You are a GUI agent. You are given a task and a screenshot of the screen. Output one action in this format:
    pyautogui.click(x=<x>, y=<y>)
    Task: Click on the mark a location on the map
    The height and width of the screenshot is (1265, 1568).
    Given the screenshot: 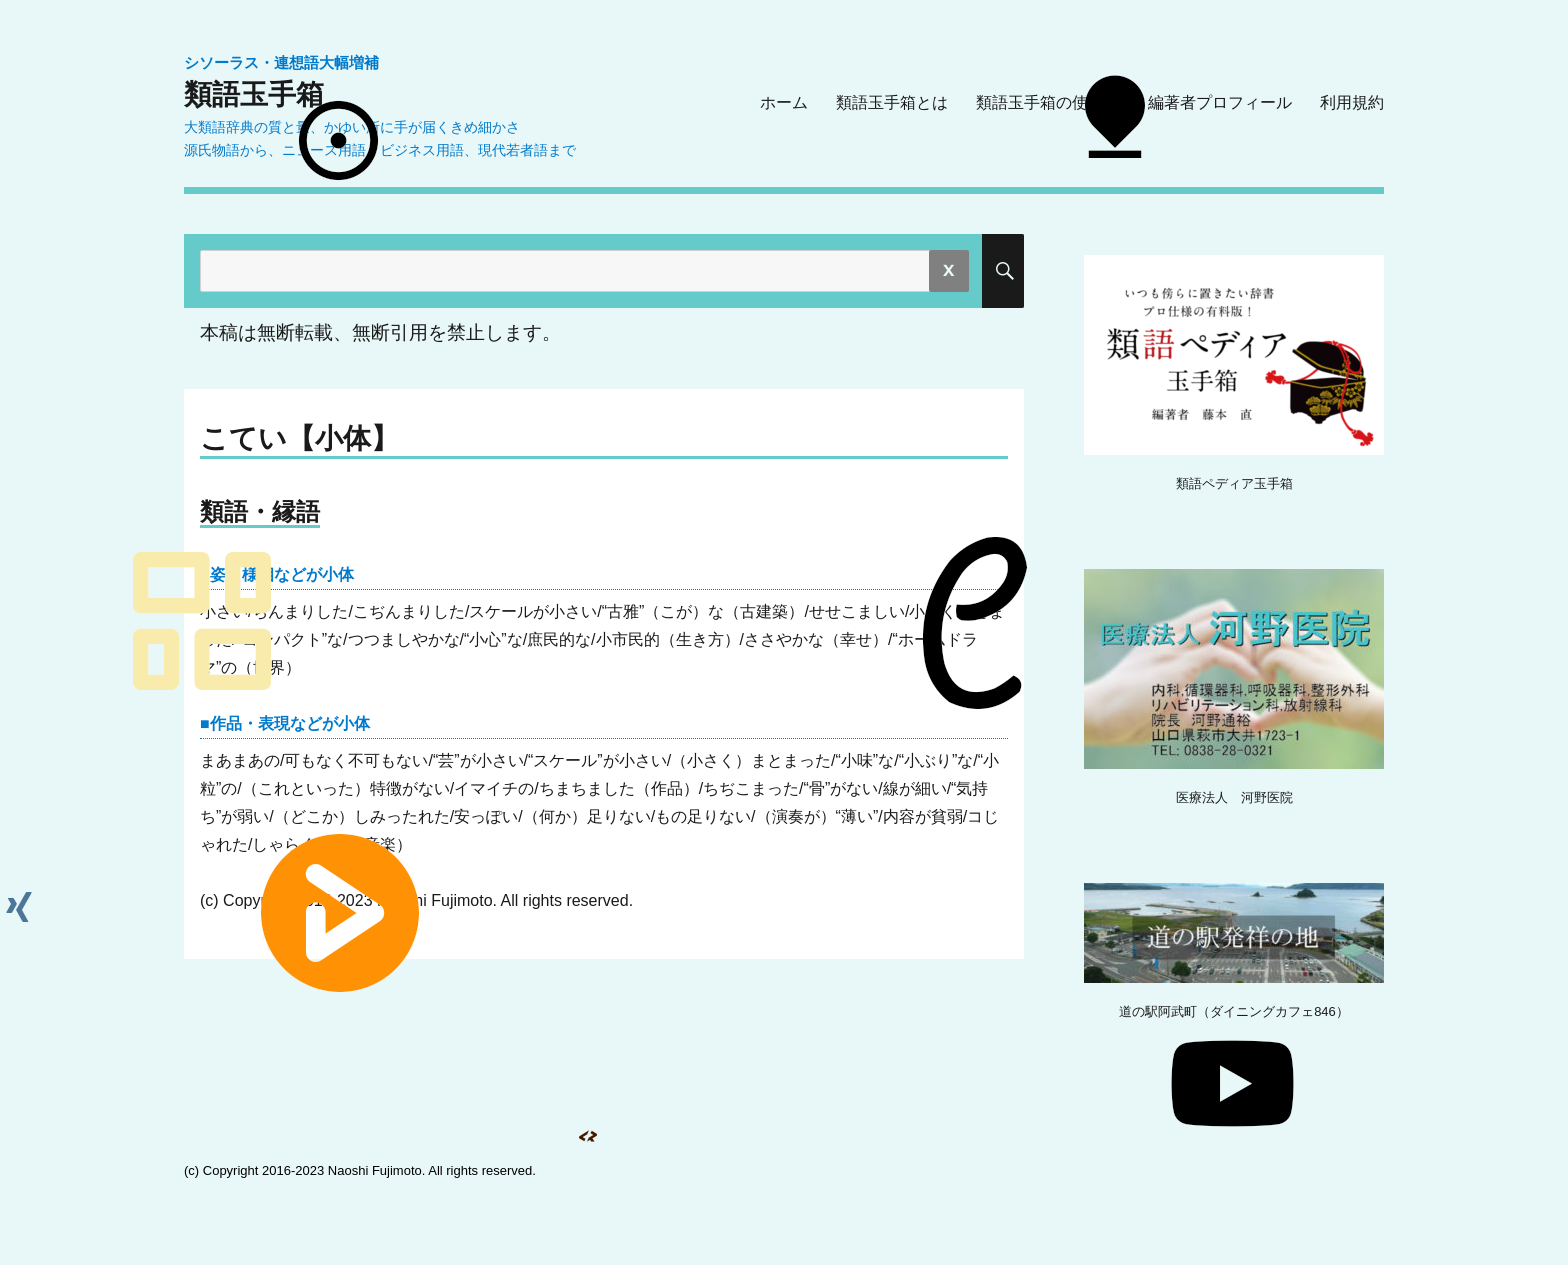 What is the action you would take?
    pyautogui.click(x=1115, y=113)
    